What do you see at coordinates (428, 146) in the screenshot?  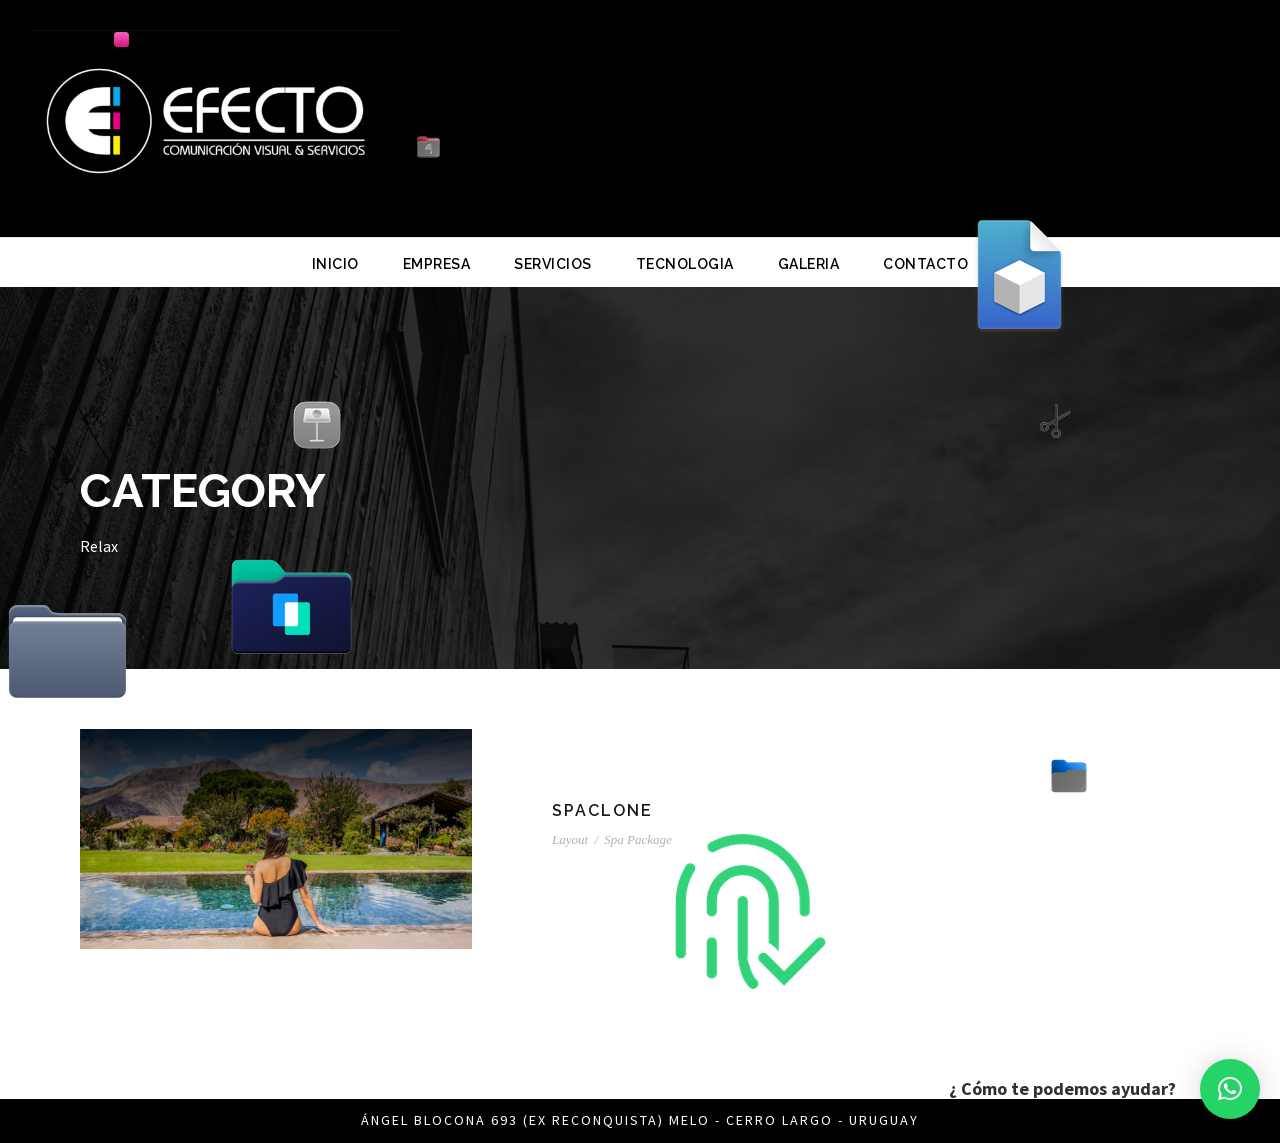 I see `folder synced with insync cloud service` at bounding box center [428, 146].